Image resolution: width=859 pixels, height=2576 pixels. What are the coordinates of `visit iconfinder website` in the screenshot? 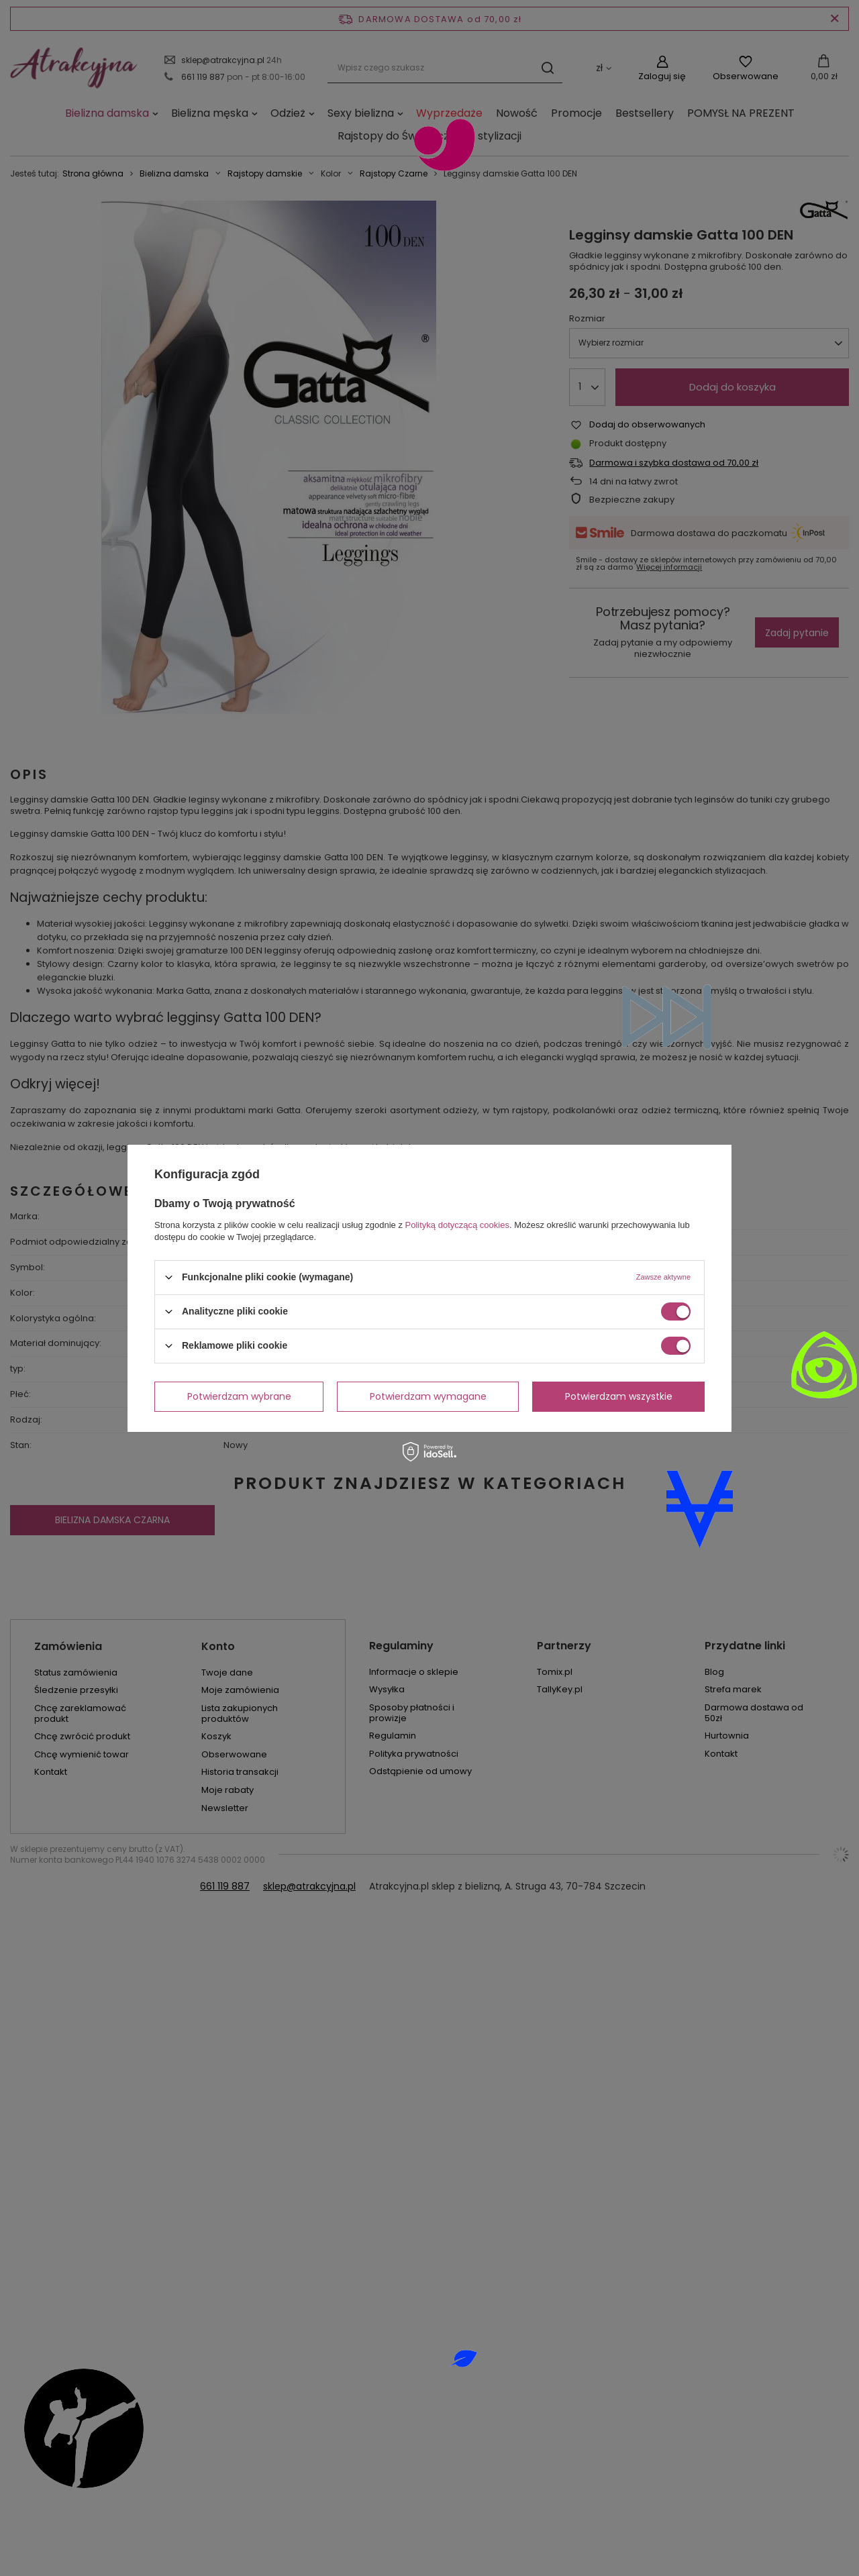 It's located at (824, 1365).